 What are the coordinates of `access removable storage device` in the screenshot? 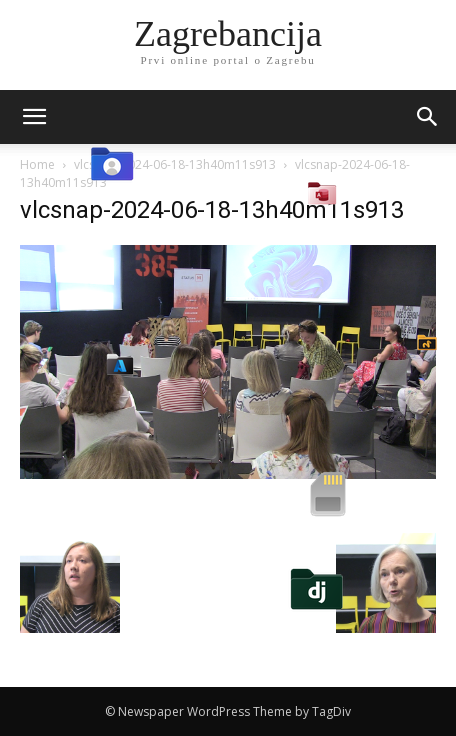 It's located at (328, 494).